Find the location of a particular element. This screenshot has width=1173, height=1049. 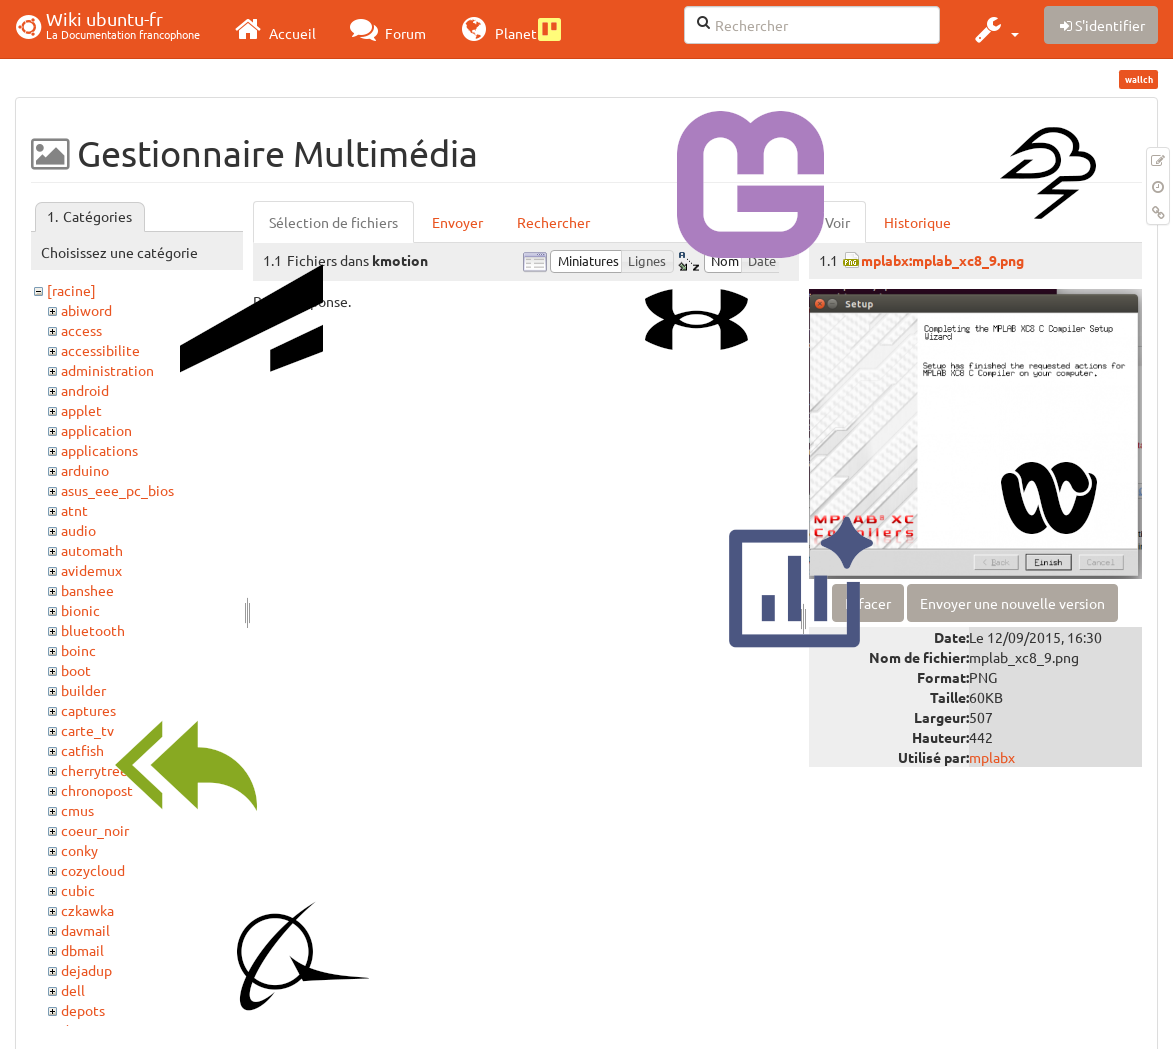

MonoGame framework logo is located at coordinates (750, 184).